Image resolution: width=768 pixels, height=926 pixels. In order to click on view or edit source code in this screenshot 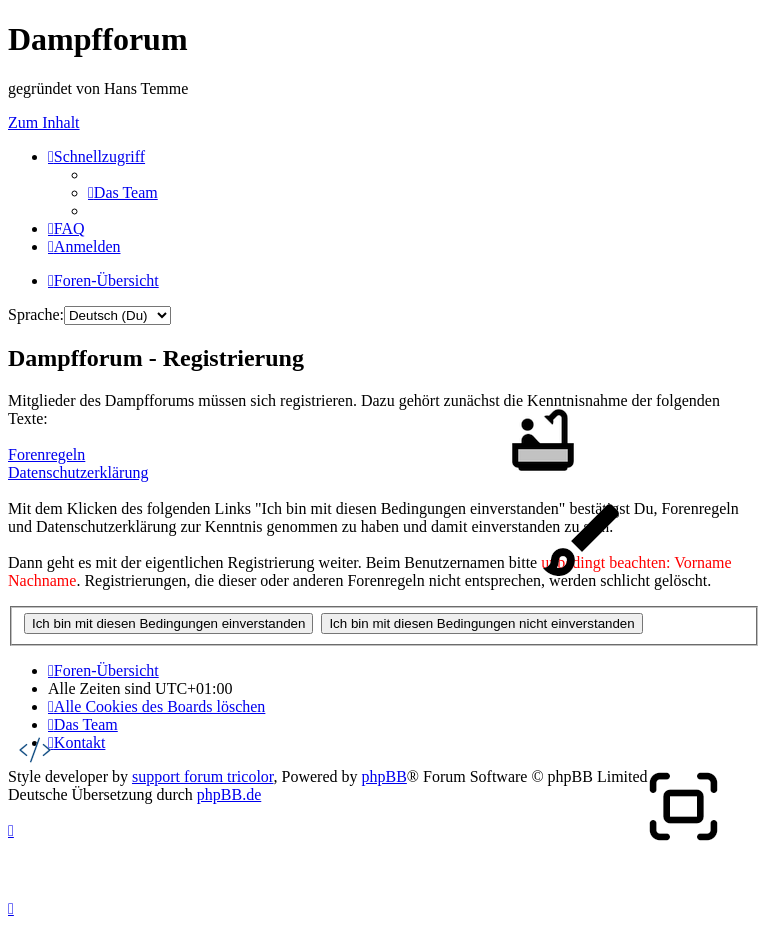, I will do `click(35, 750)`.